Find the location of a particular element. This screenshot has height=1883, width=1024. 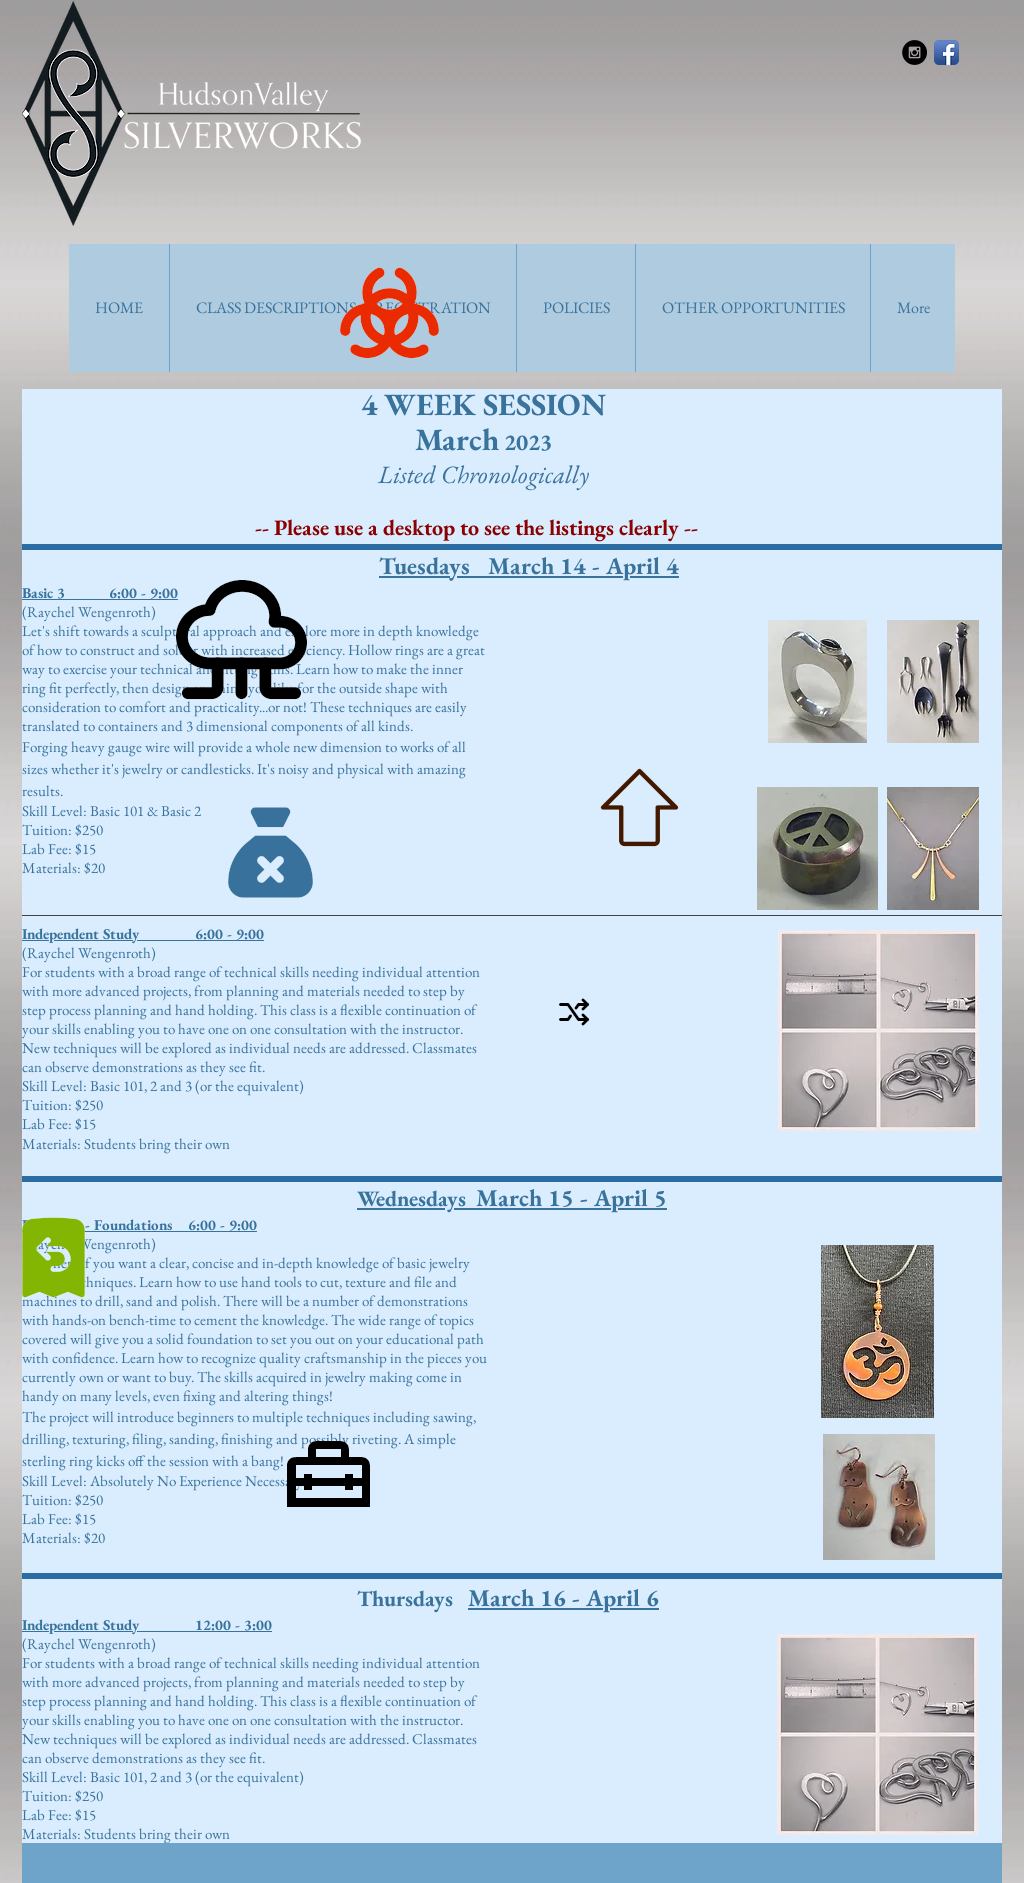

request a refund for a purchase is located at coordinates (53, 1257).